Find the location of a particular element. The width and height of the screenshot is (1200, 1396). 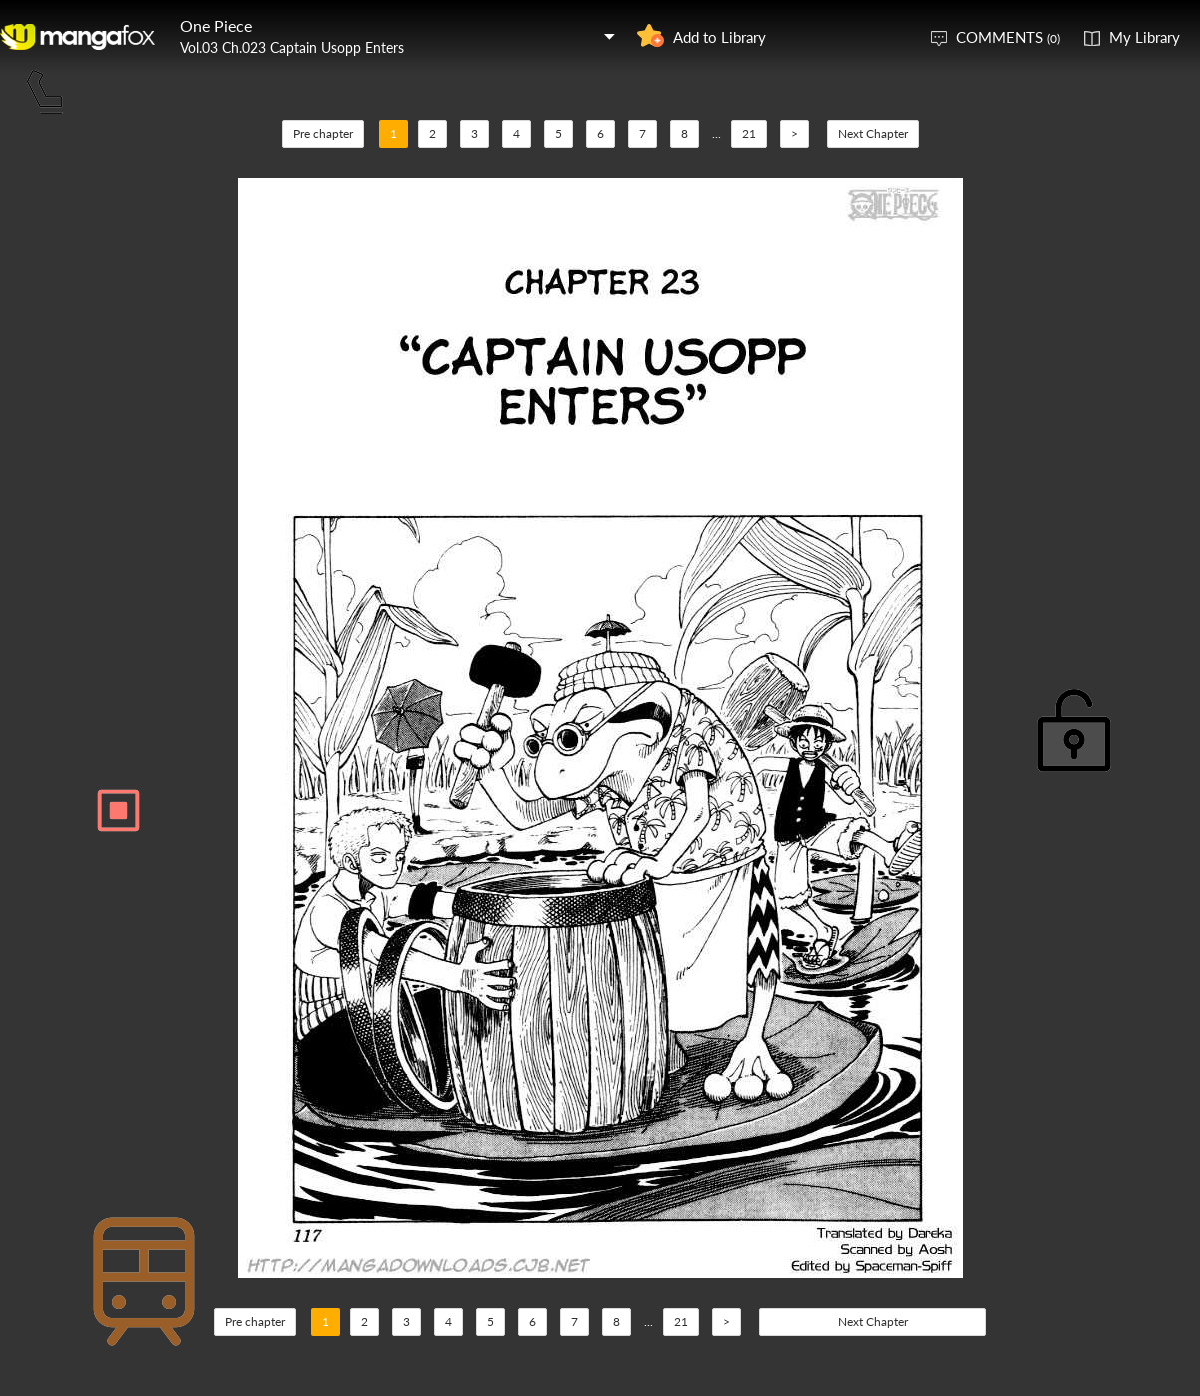

access train schedules or rail services is located at coordinates (144, 1277).